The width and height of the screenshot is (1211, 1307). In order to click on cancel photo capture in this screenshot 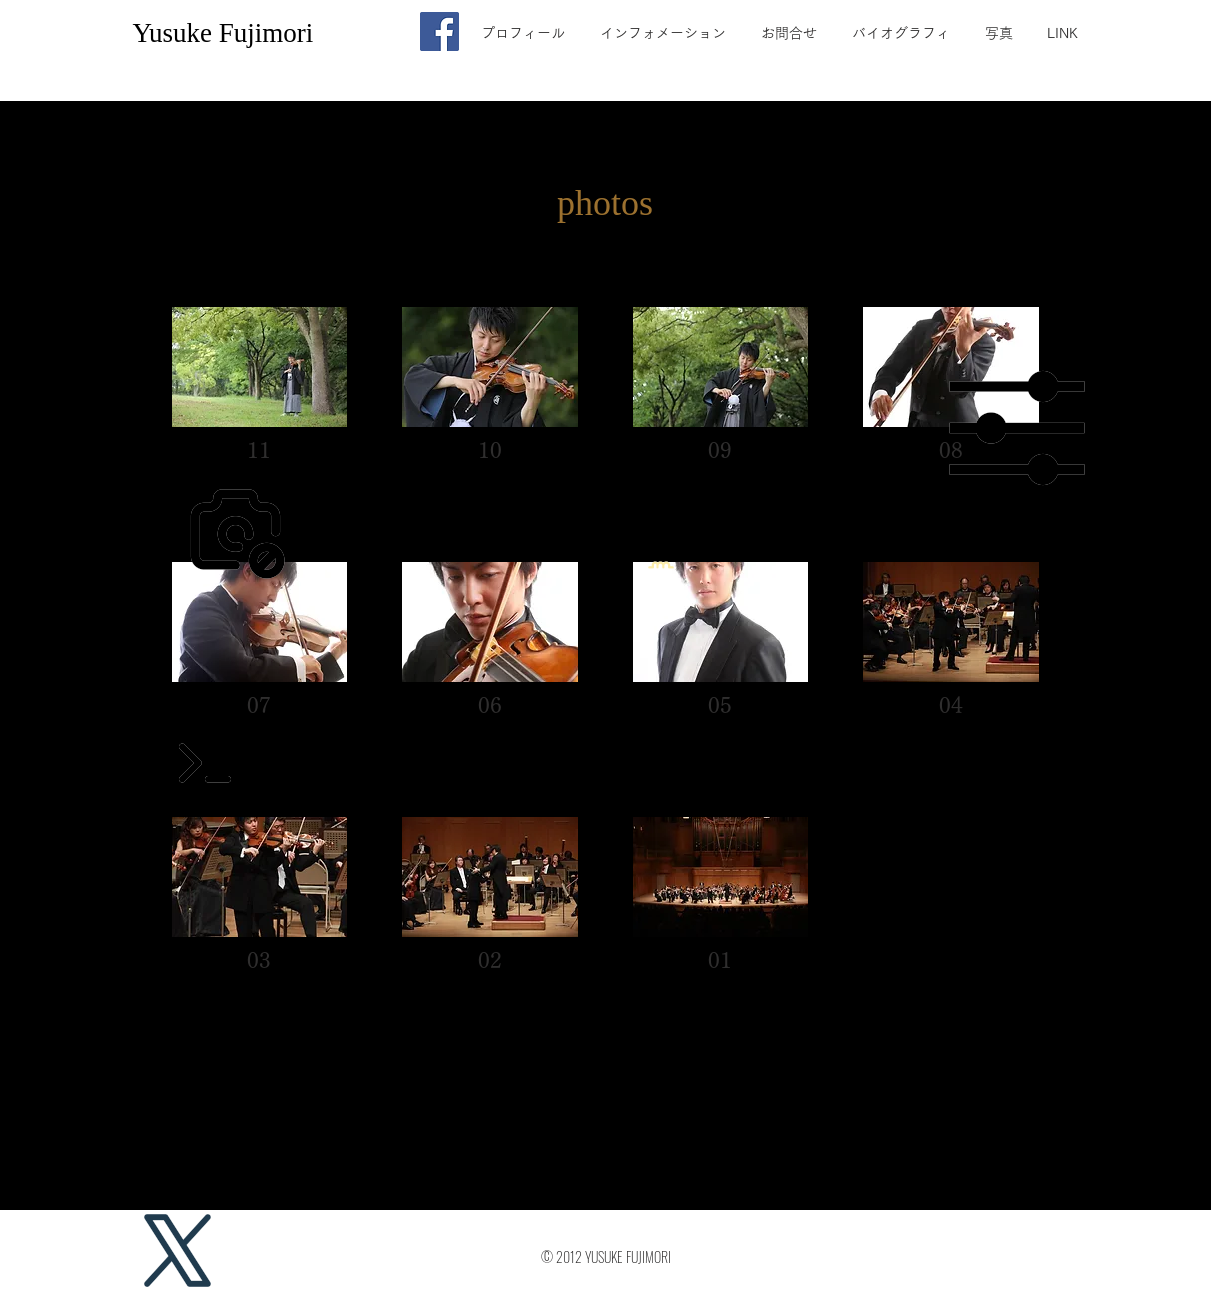, I will do `click(235, 529)`.